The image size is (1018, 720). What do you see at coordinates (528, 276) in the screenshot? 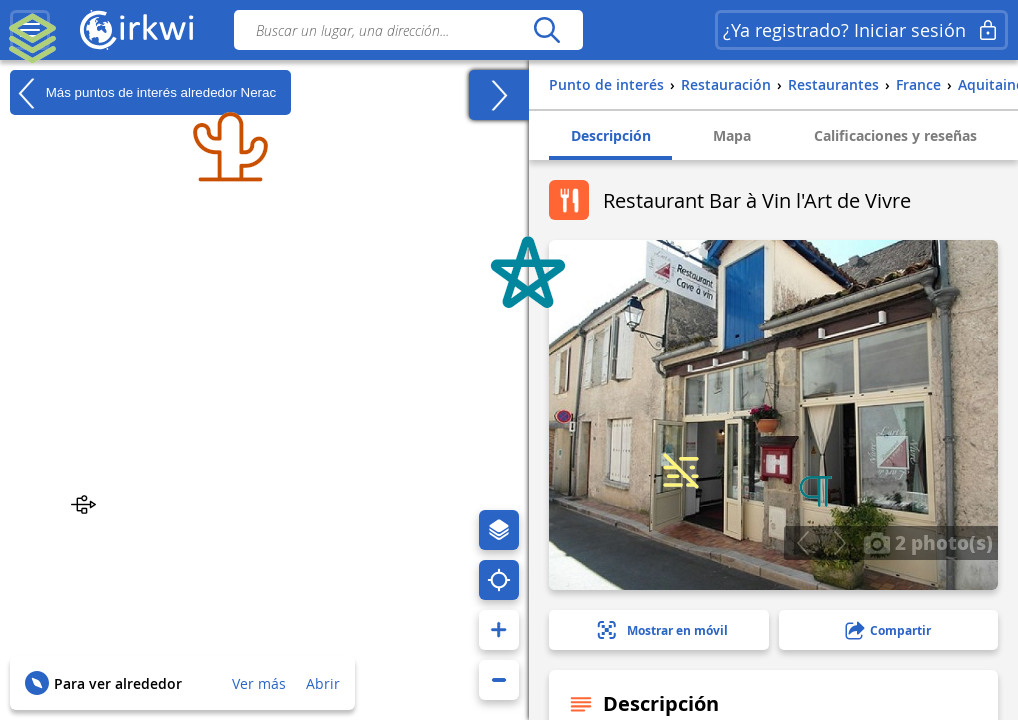
I see `select occult or mystical theme` at bounding box center [528, 276].